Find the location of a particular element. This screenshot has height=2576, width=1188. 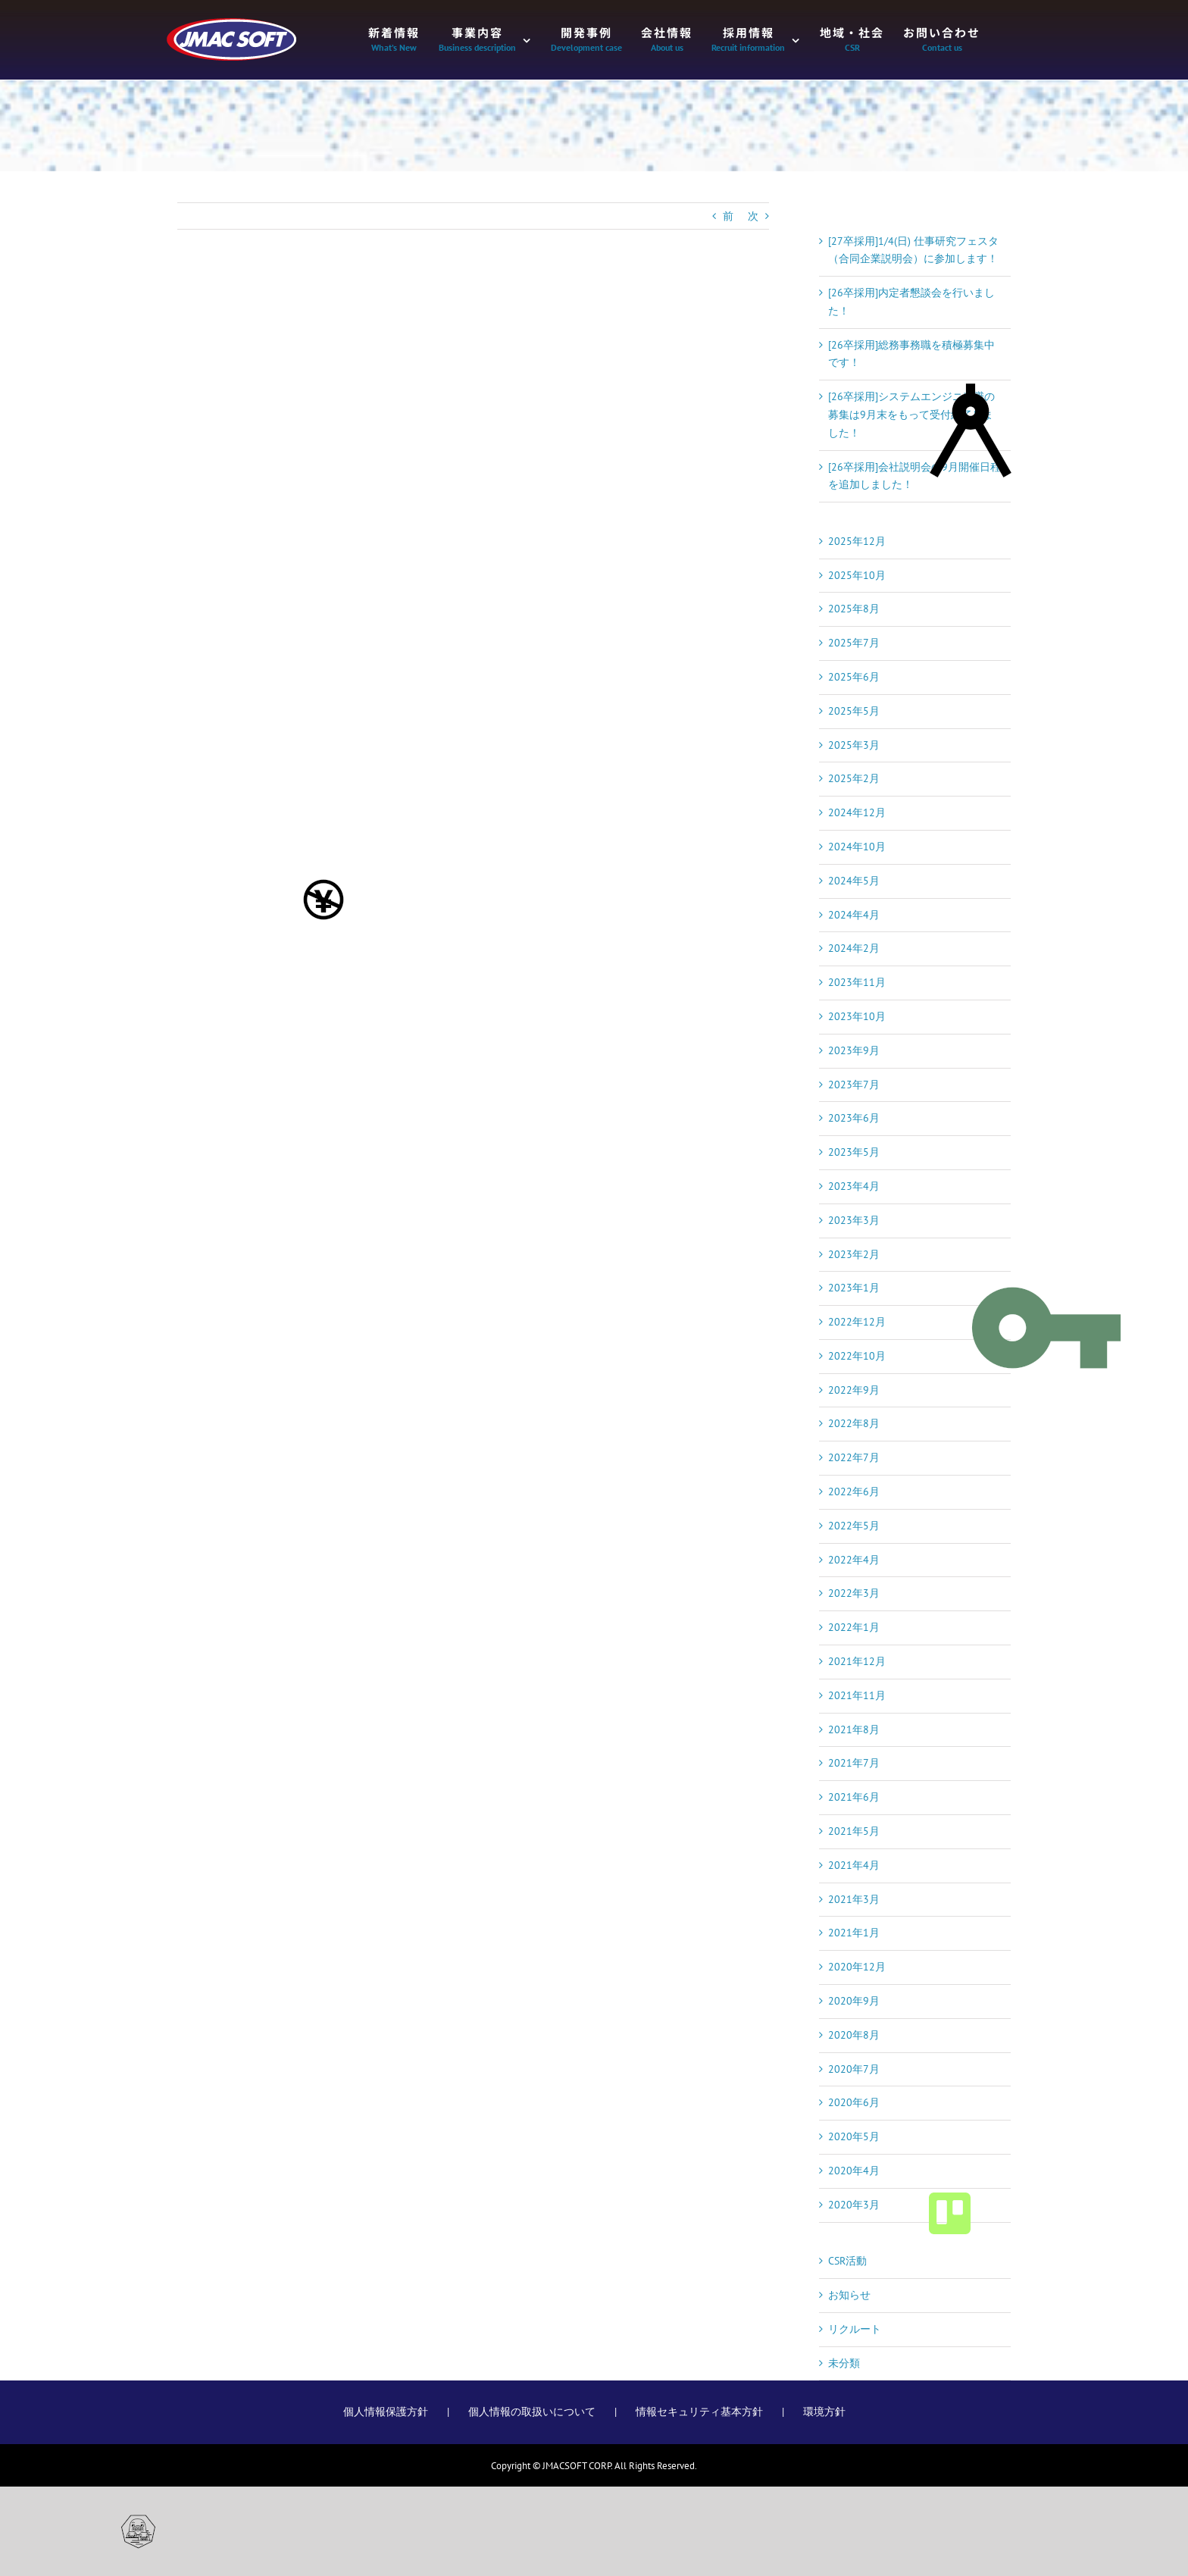

access drawing or design tools is located at coordinates (971, 430).